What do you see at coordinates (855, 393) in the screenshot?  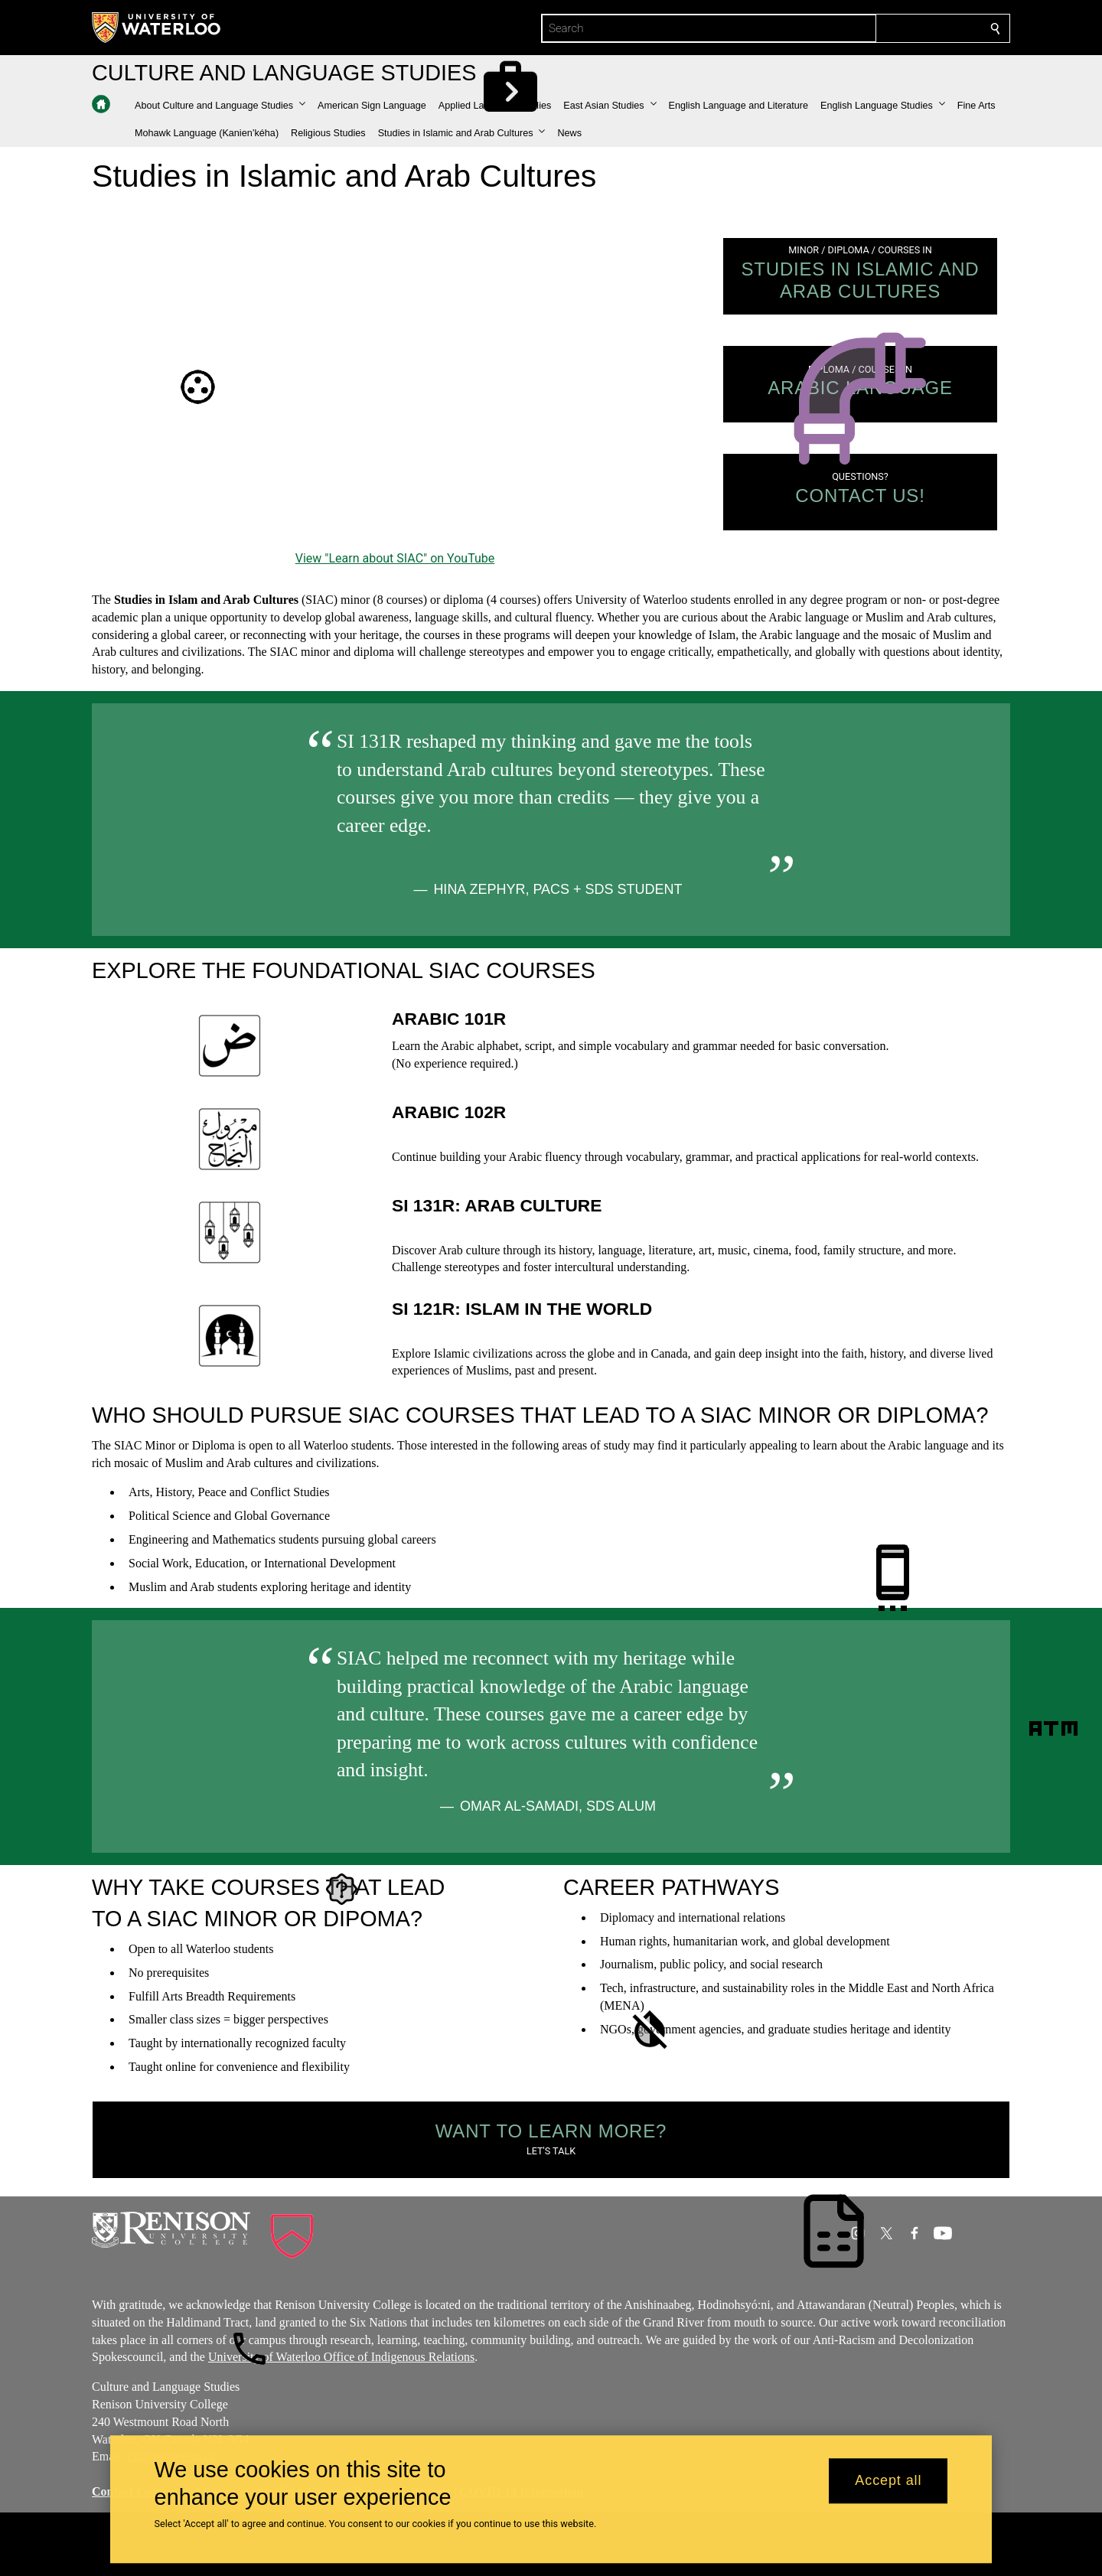 I see `plumbing or pipe system settings` at bounding box center [855, 393].